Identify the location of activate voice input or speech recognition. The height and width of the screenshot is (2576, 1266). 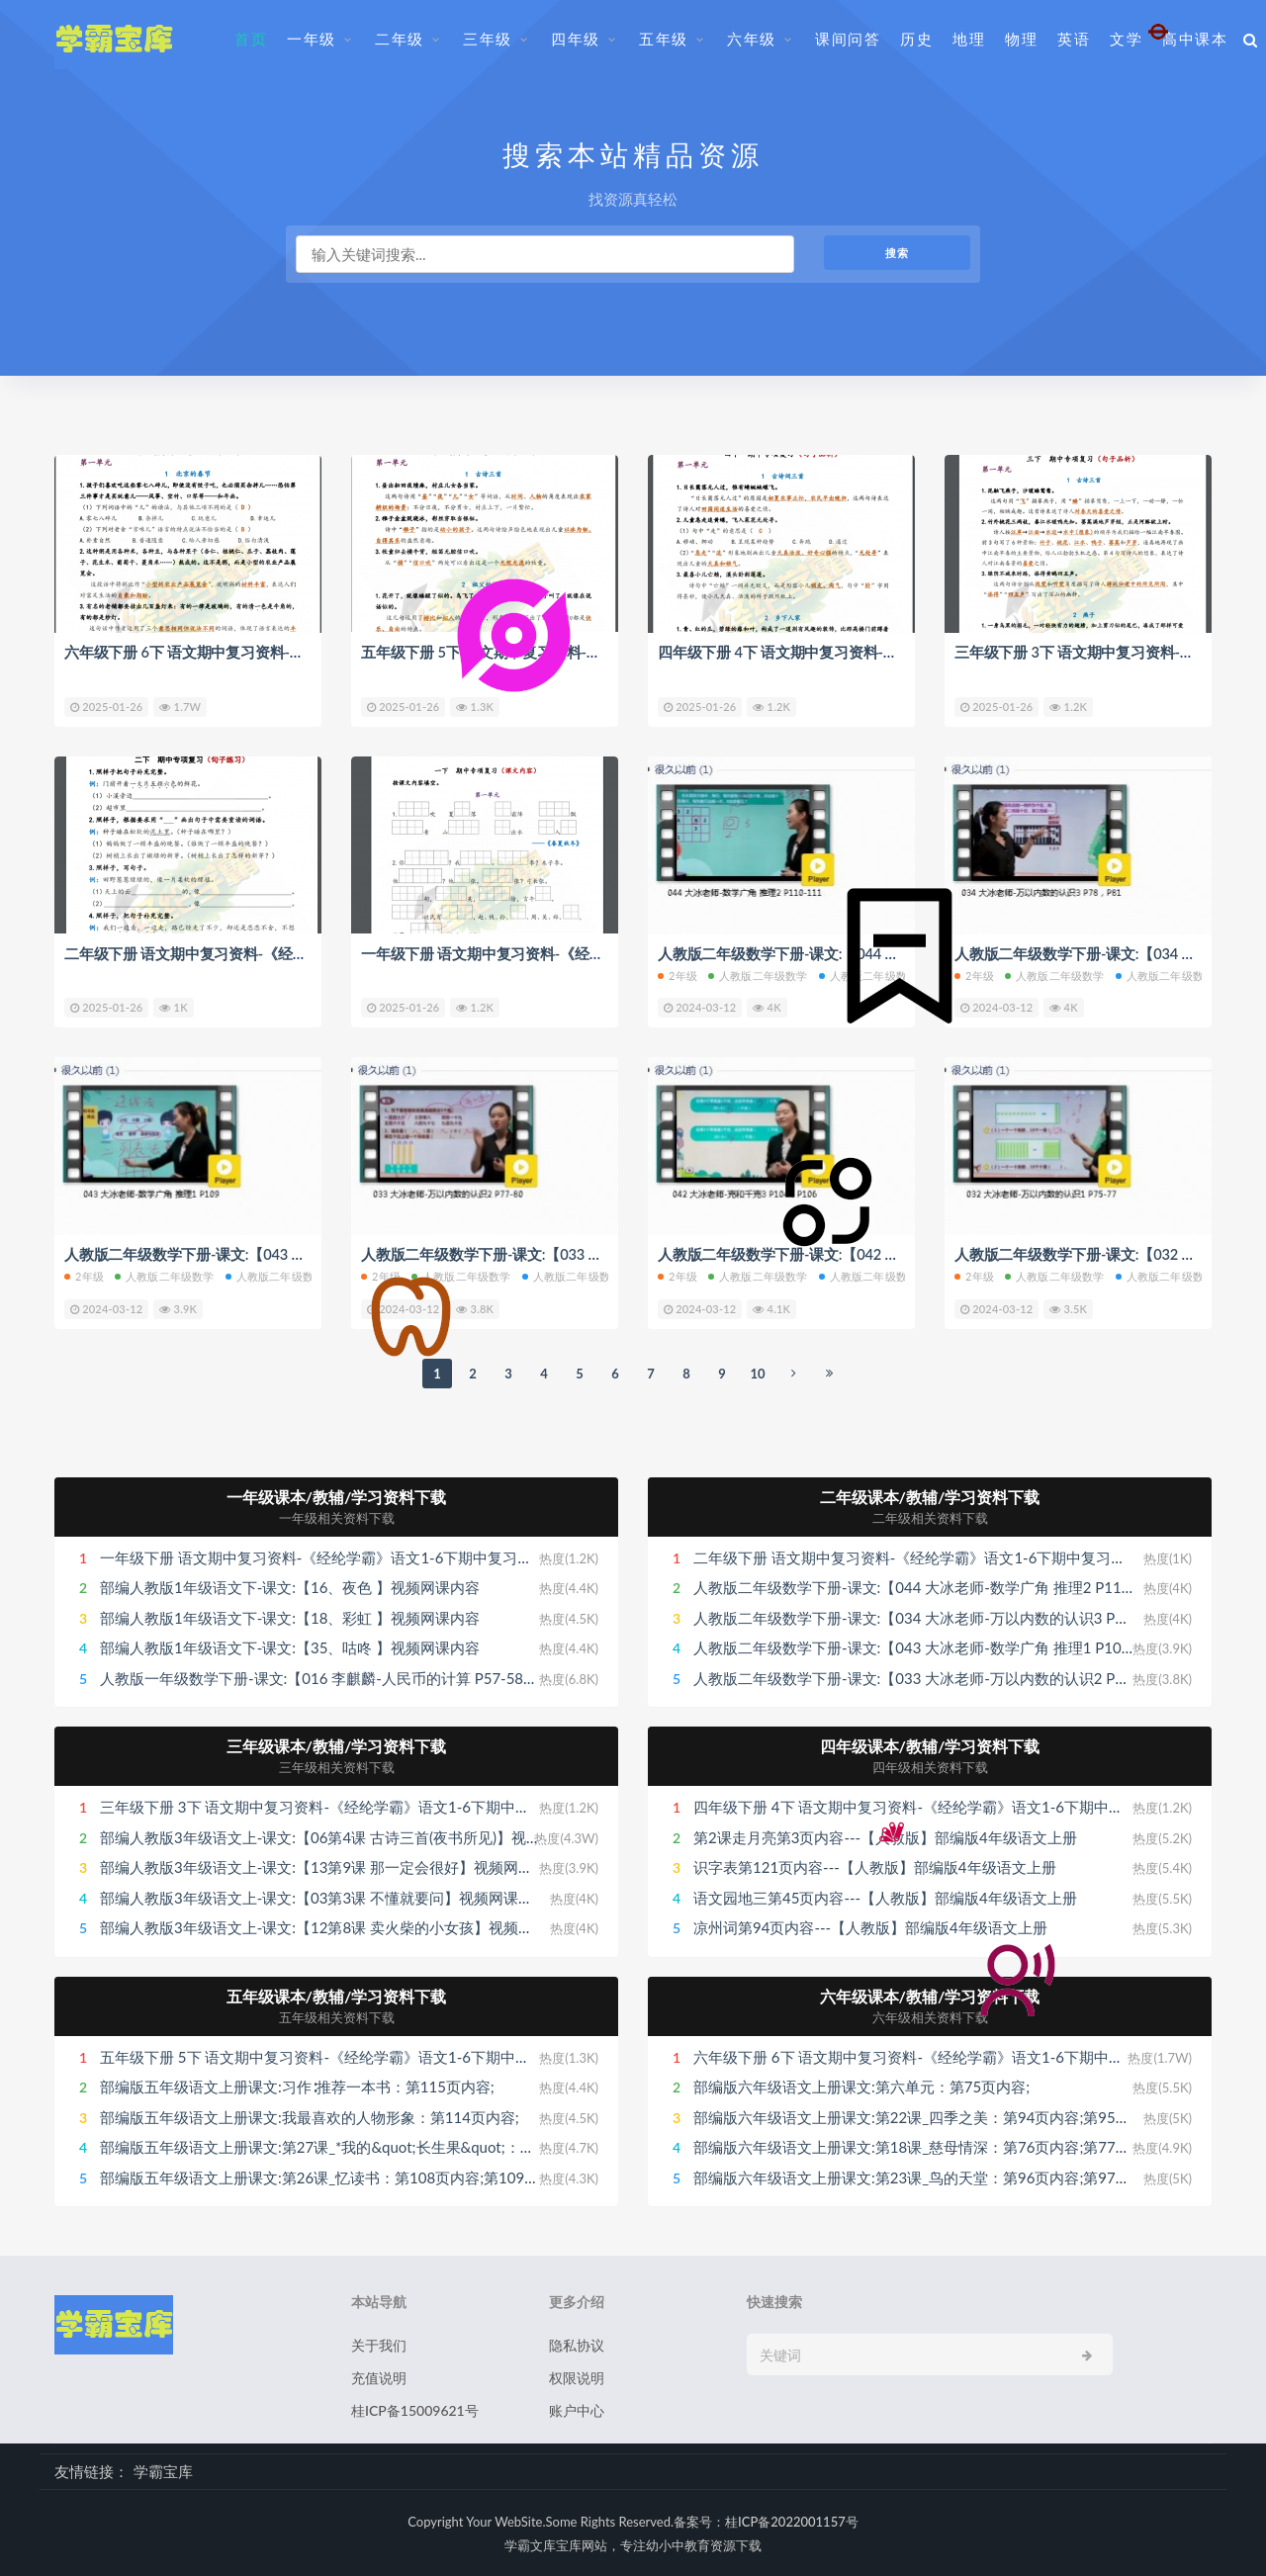
(1018, 1982).